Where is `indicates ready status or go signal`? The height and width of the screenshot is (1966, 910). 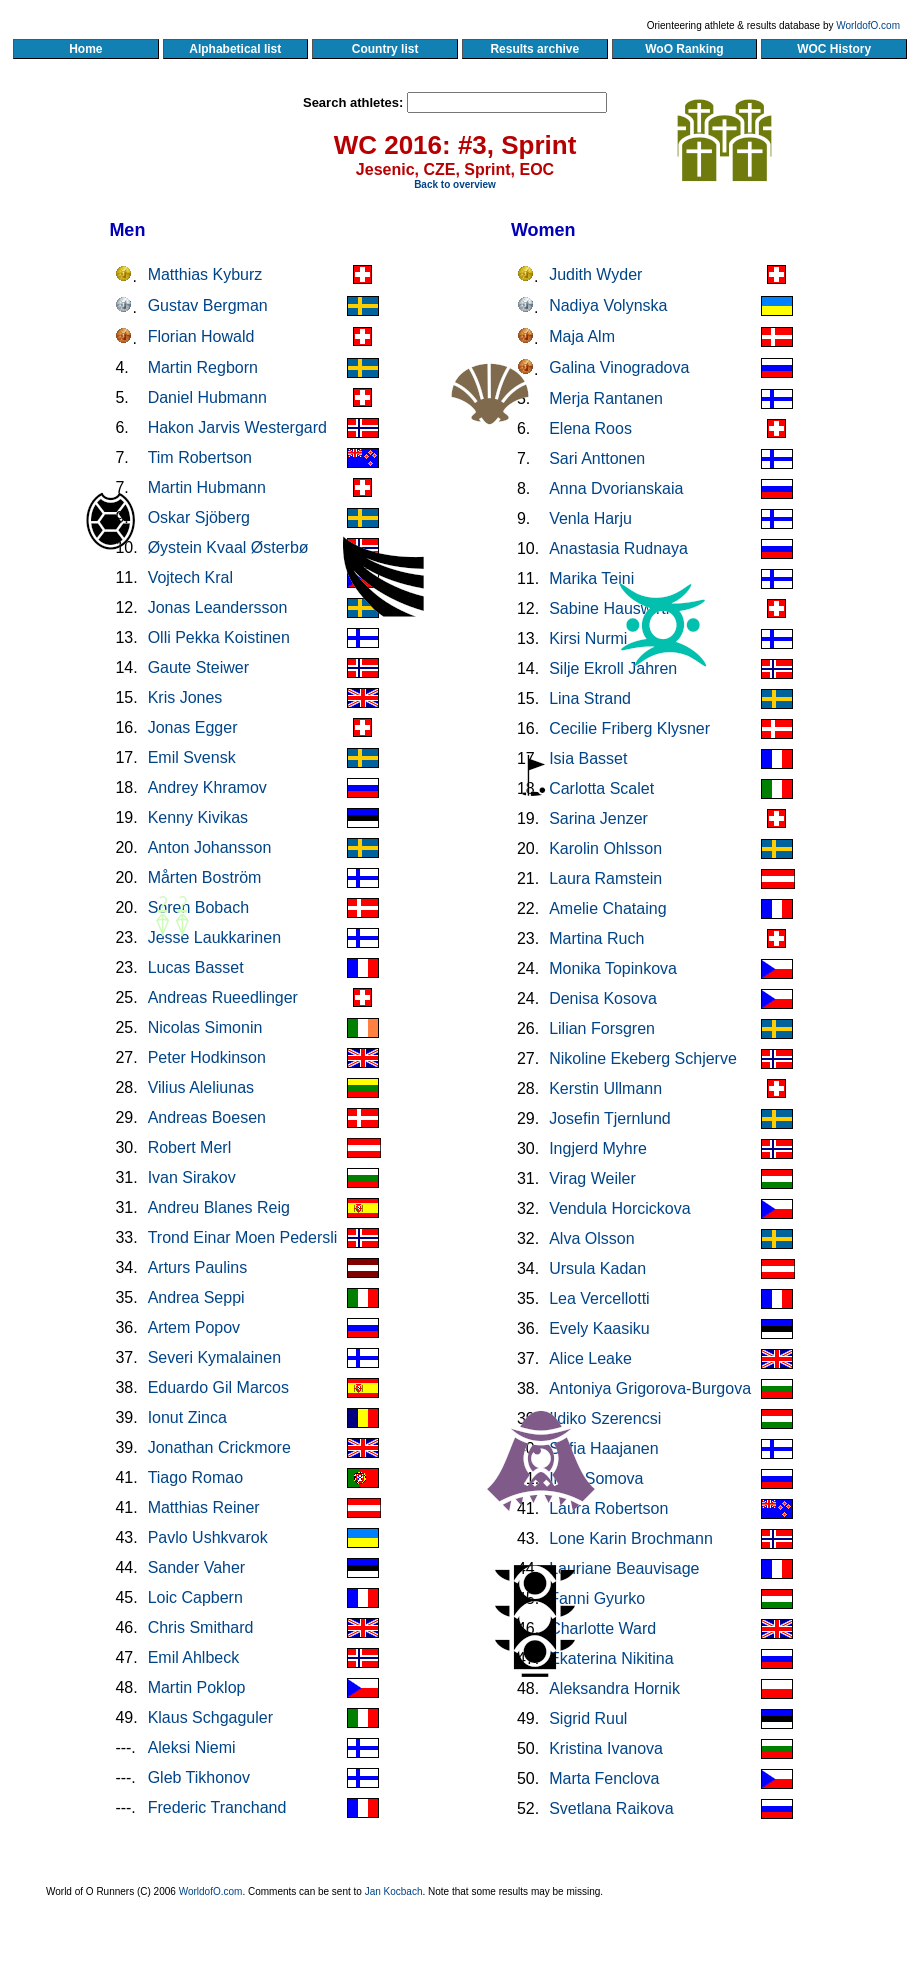
indicates ready status or go signal is located at coordinates (535, 1621).